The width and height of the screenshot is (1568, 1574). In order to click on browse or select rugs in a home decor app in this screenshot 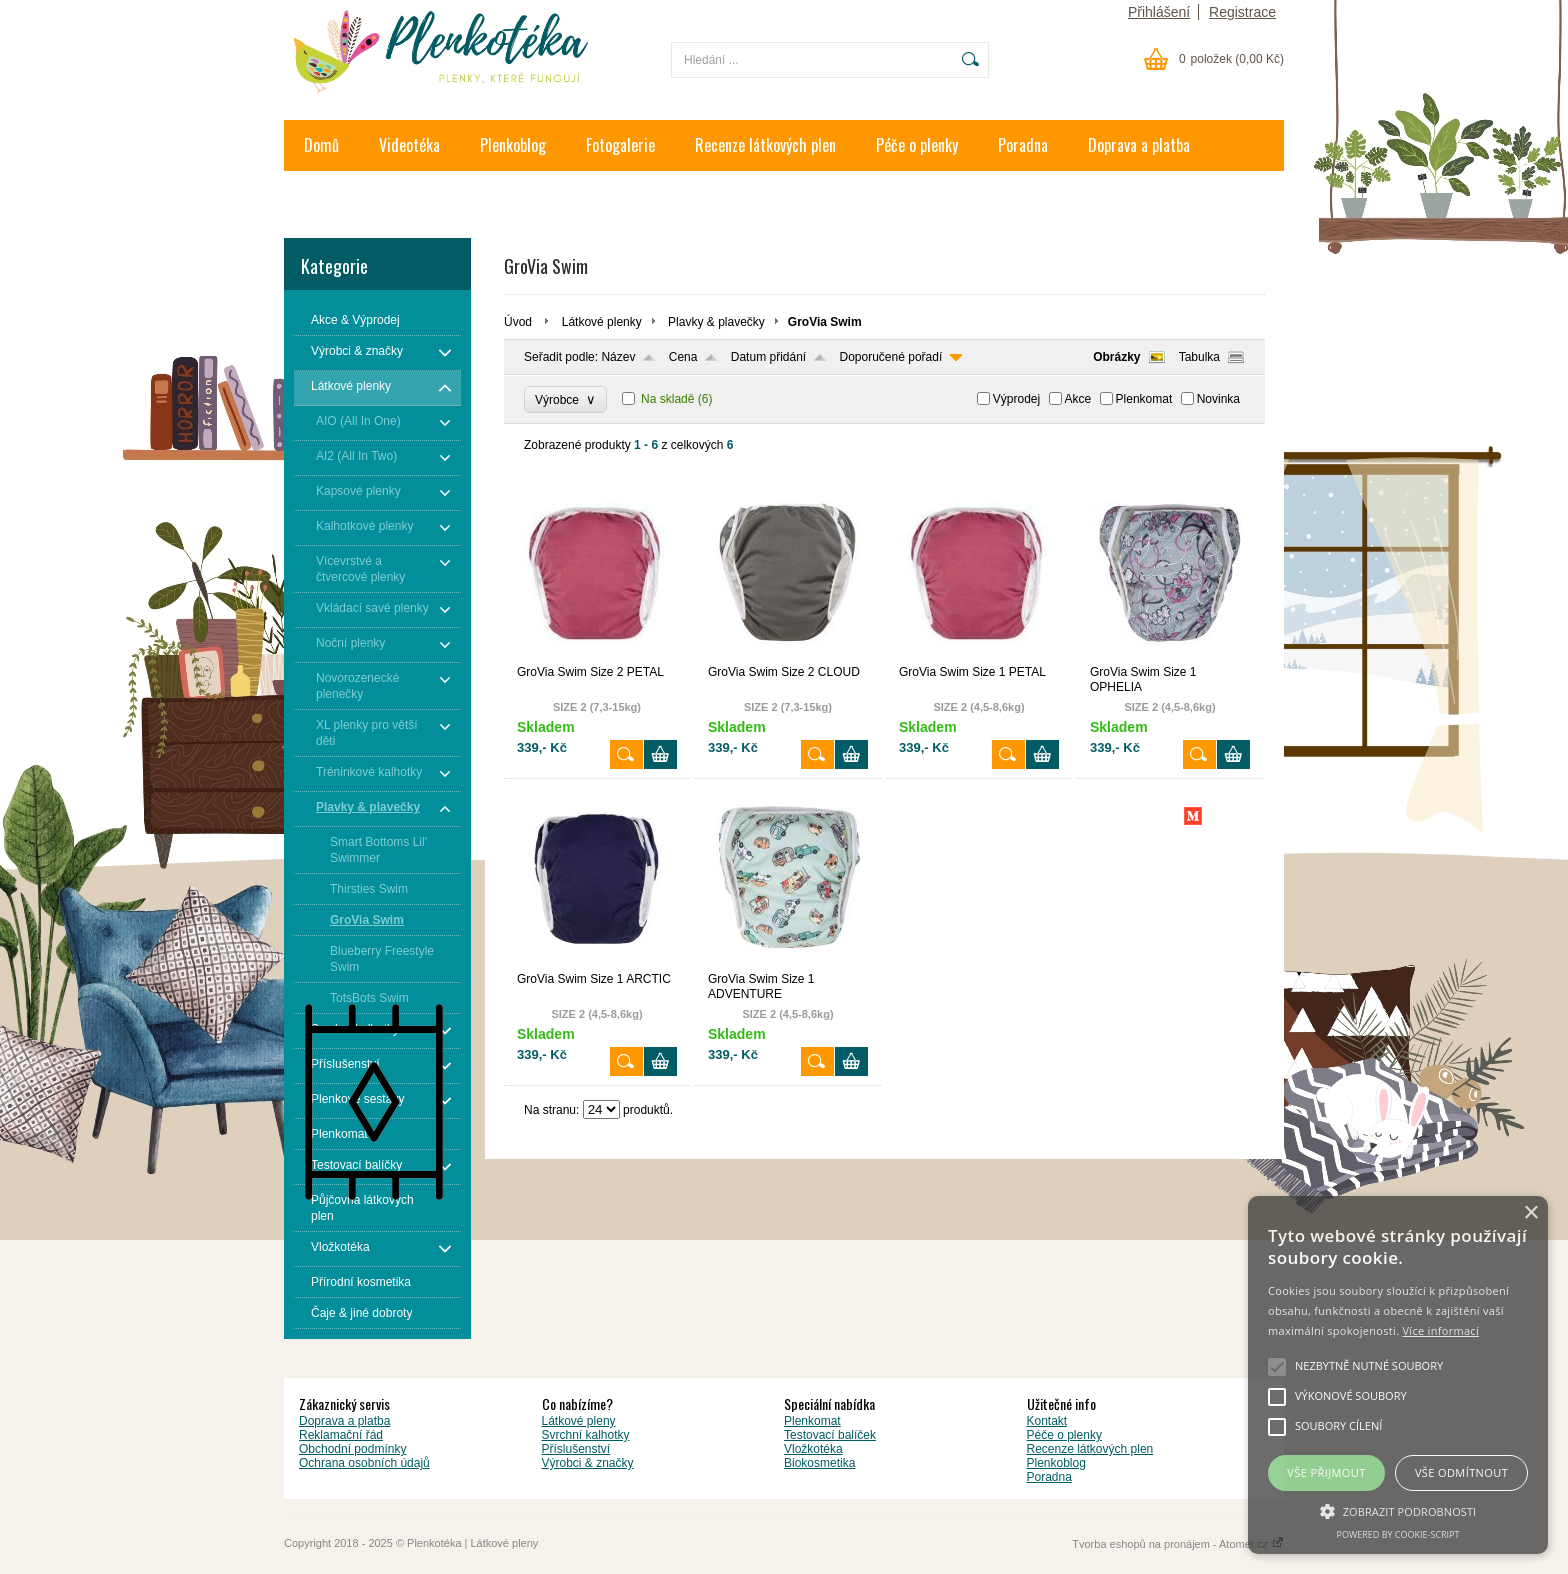, I will do `click(374, 1102)`.